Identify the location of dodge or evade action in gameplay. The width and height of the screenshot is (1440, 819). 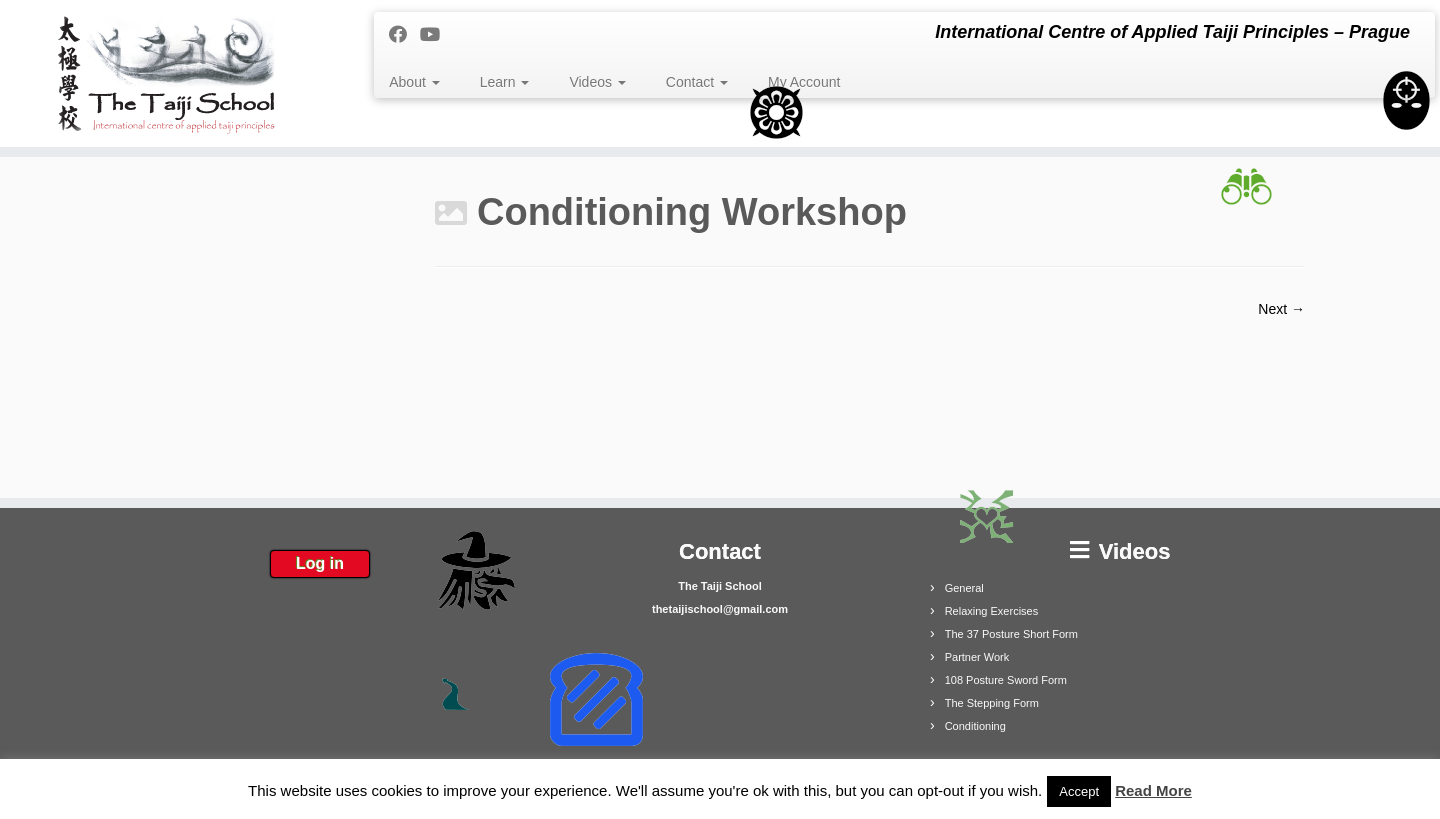
(454, 694).